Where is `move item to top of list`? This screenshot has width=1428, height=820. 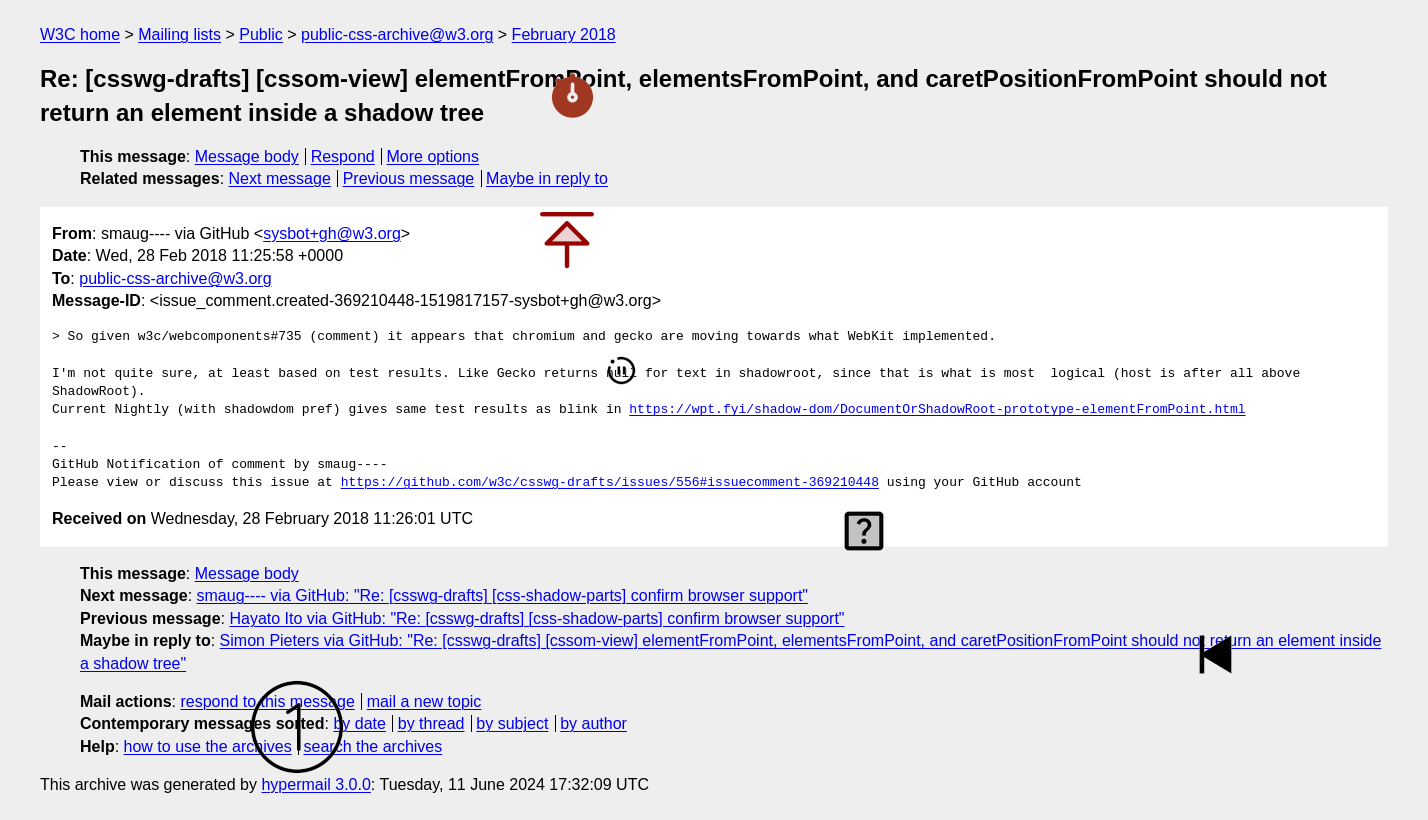 move item to top of list is located at coordinates (567, 239).